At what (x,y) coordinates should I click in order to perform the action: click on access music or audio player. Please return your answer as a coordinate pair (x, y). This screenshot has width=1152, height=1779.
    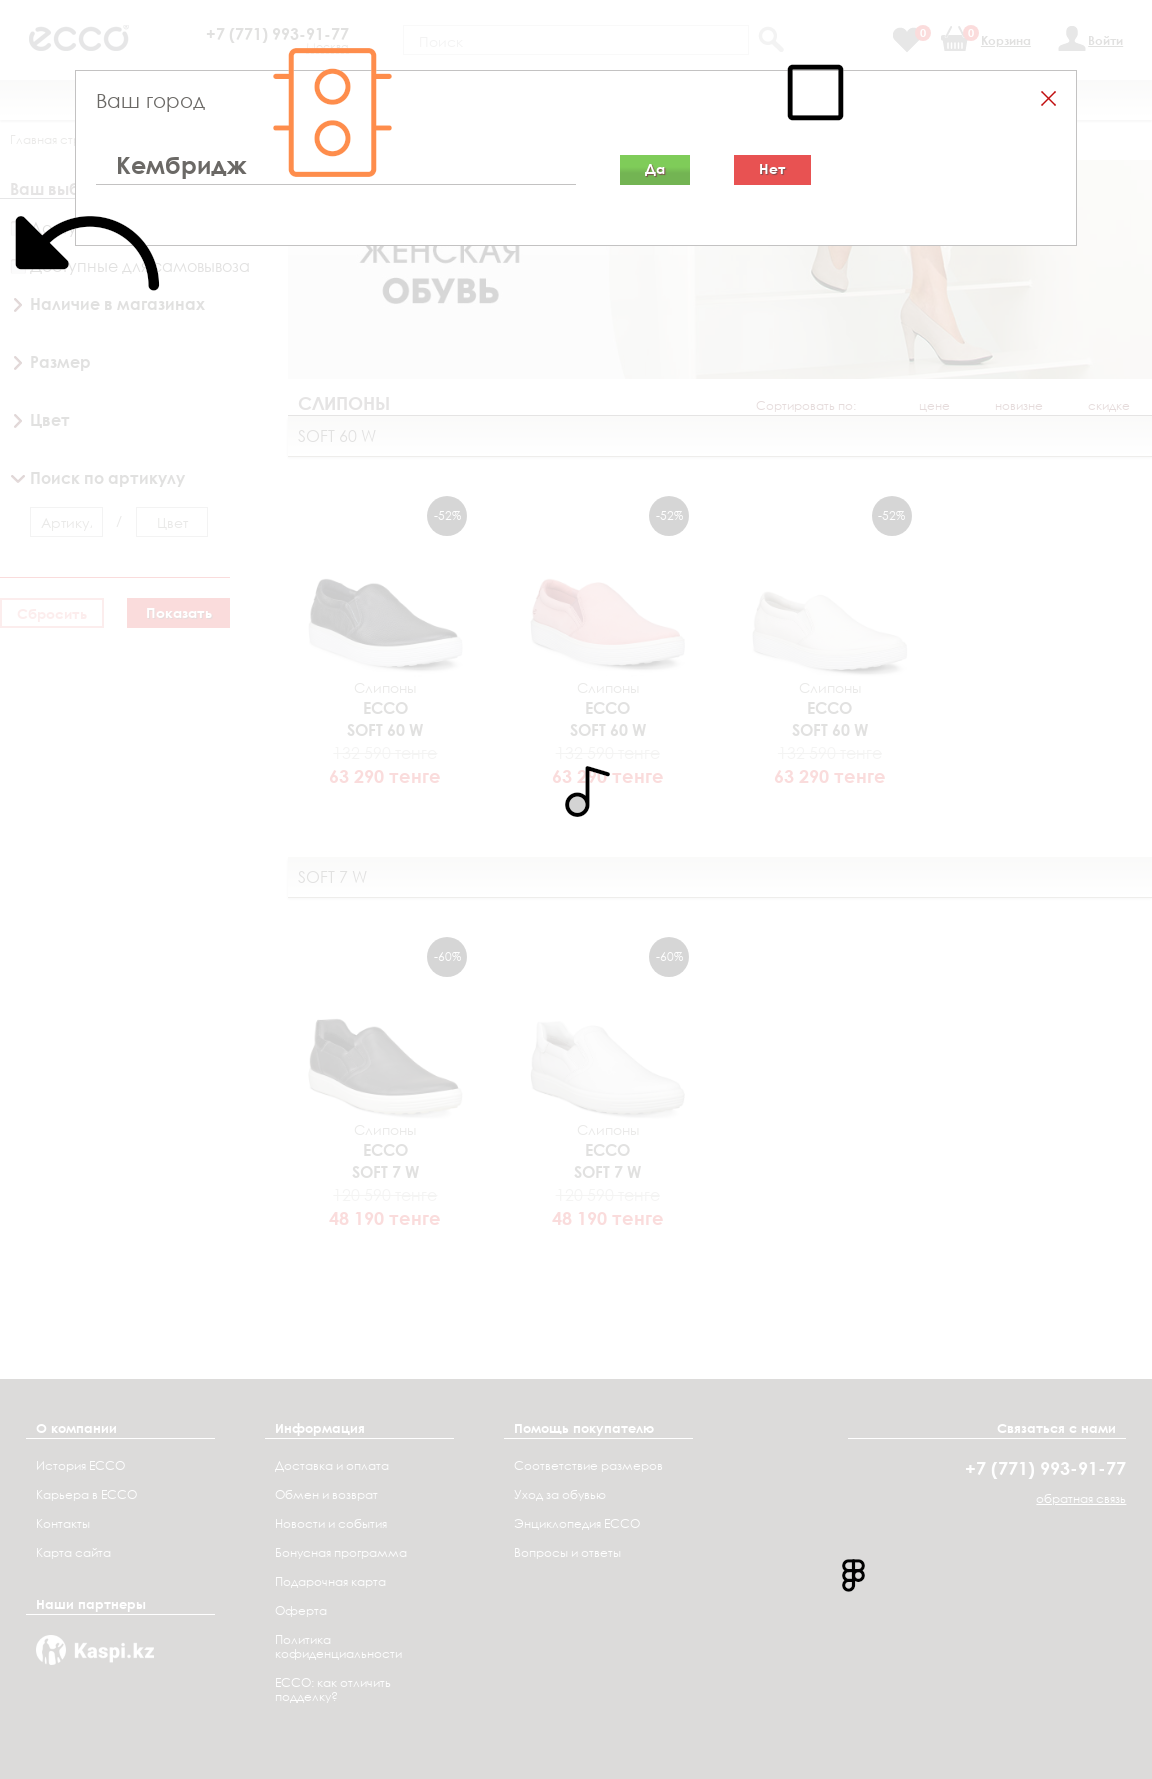
    Looking at the image, I should click on (587, 790).